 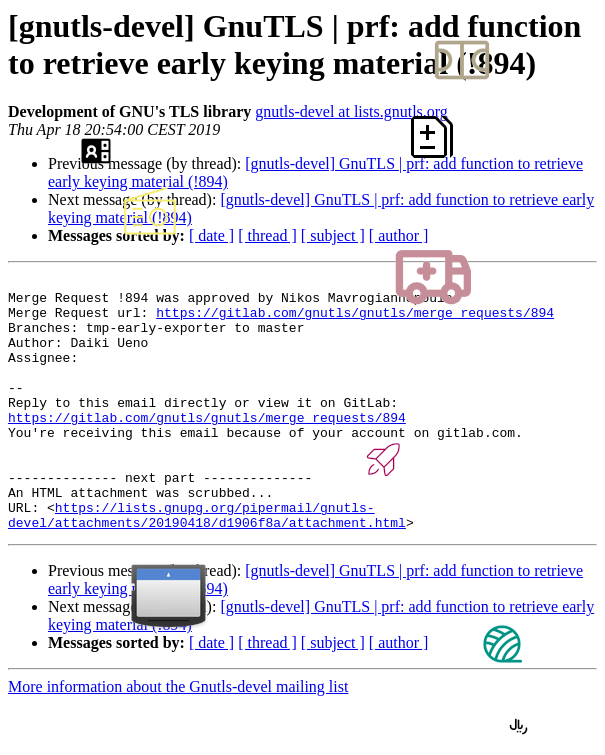 What do you see at coordinates (518, 726) in the screenshot?
I see `indicates price or amount in Iranian rial currency` at bounding box center [518, 726].